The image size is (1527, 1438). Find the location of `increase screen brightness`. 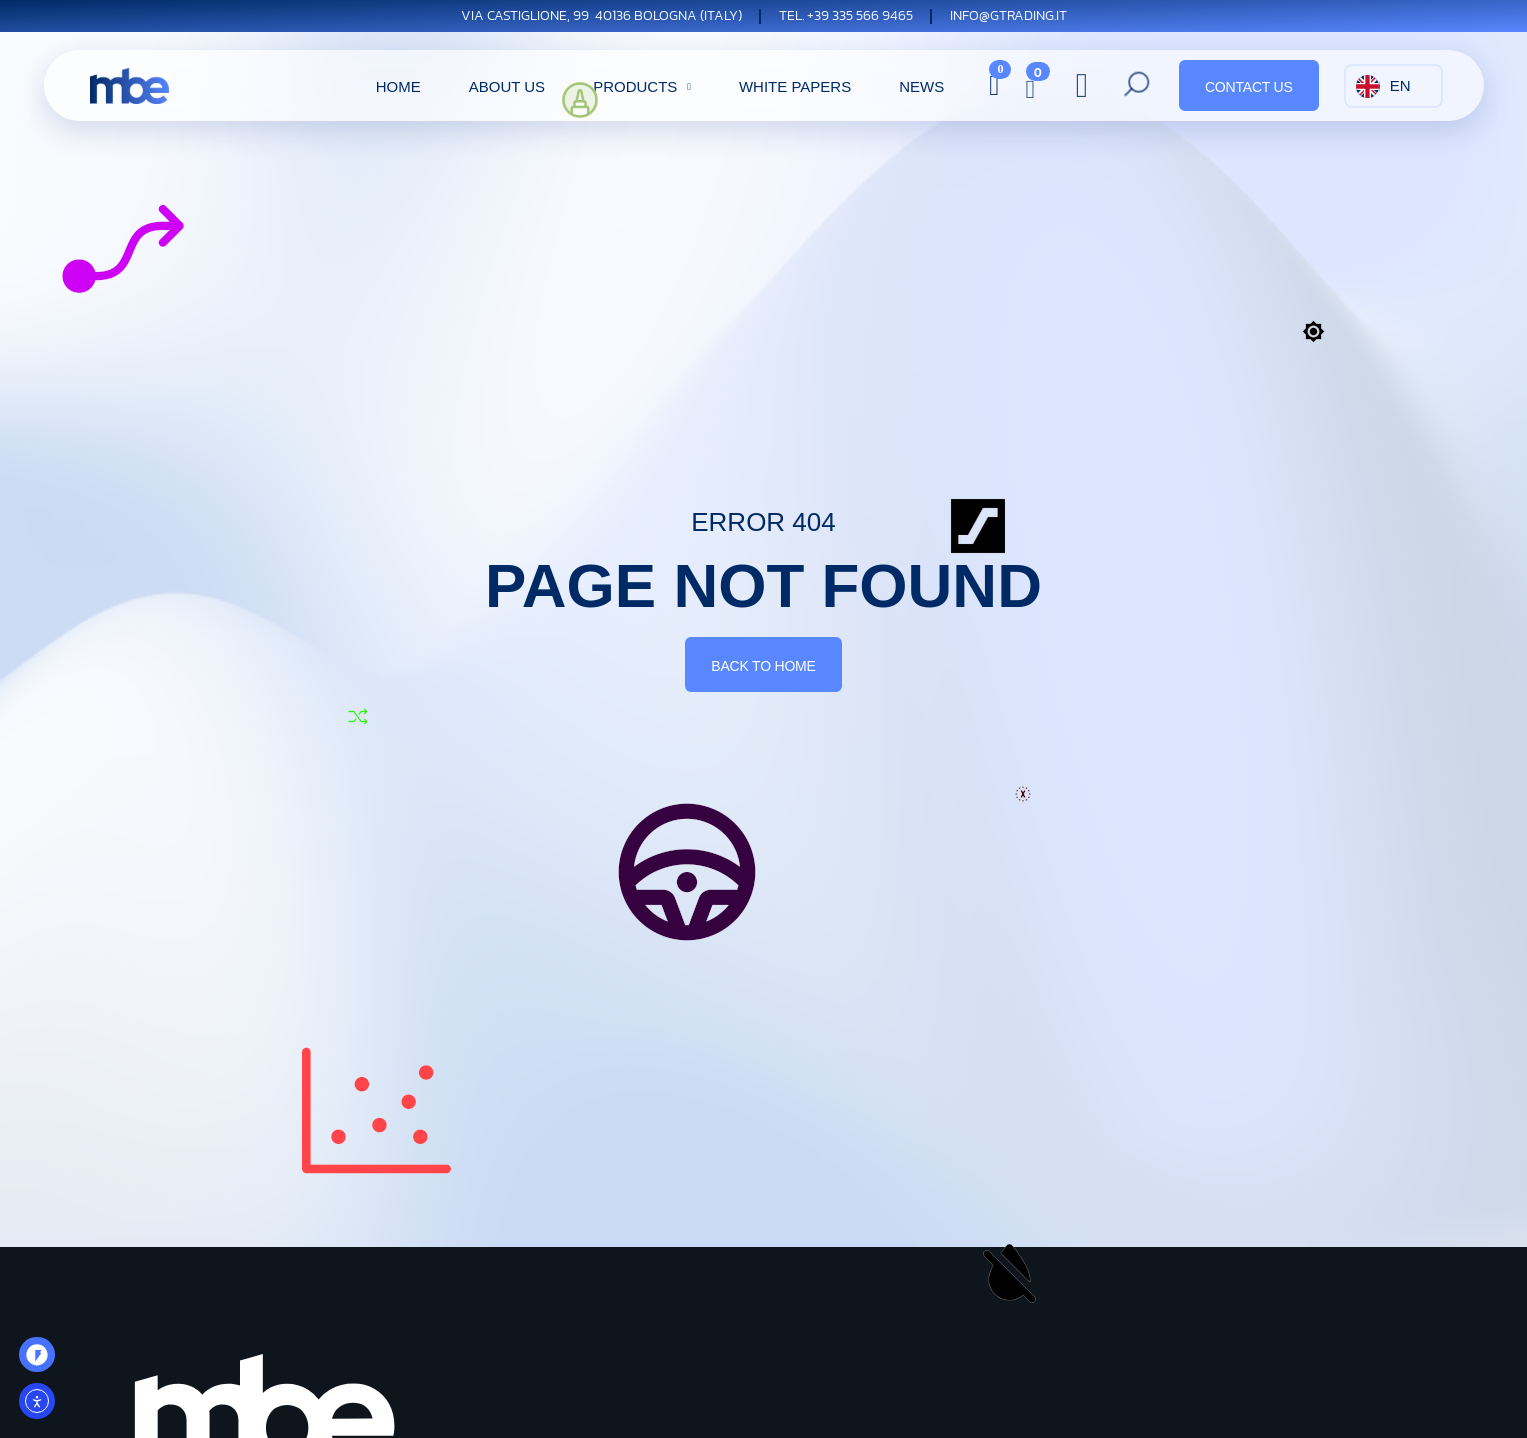

increase screen brightness is located at coordinates (1313, 331).